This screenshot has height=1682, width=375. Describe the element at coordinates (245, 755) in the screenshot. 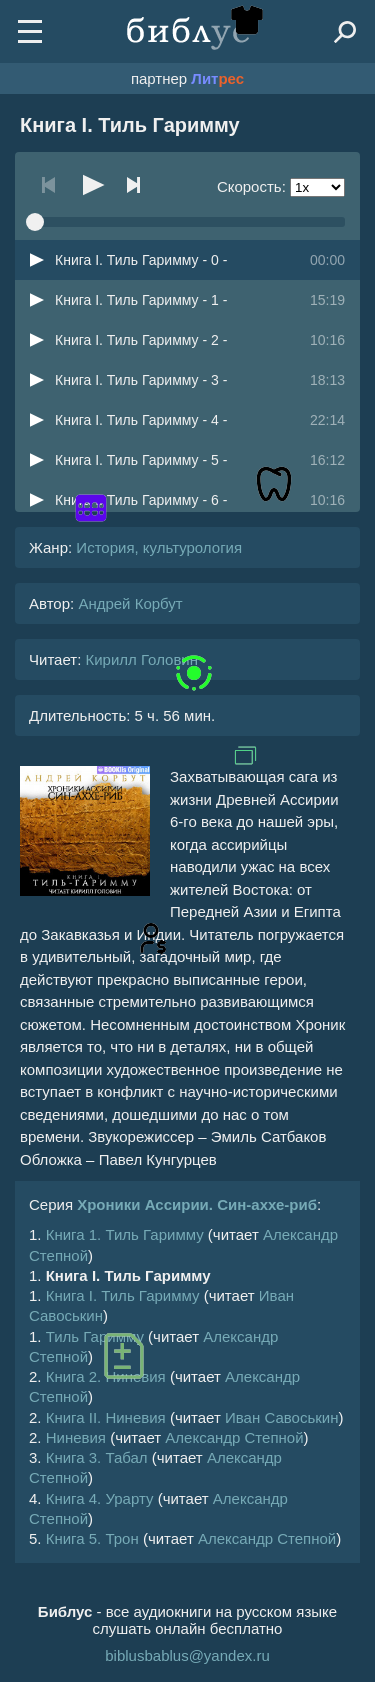

I see `view stacked cards or layers` at that location.